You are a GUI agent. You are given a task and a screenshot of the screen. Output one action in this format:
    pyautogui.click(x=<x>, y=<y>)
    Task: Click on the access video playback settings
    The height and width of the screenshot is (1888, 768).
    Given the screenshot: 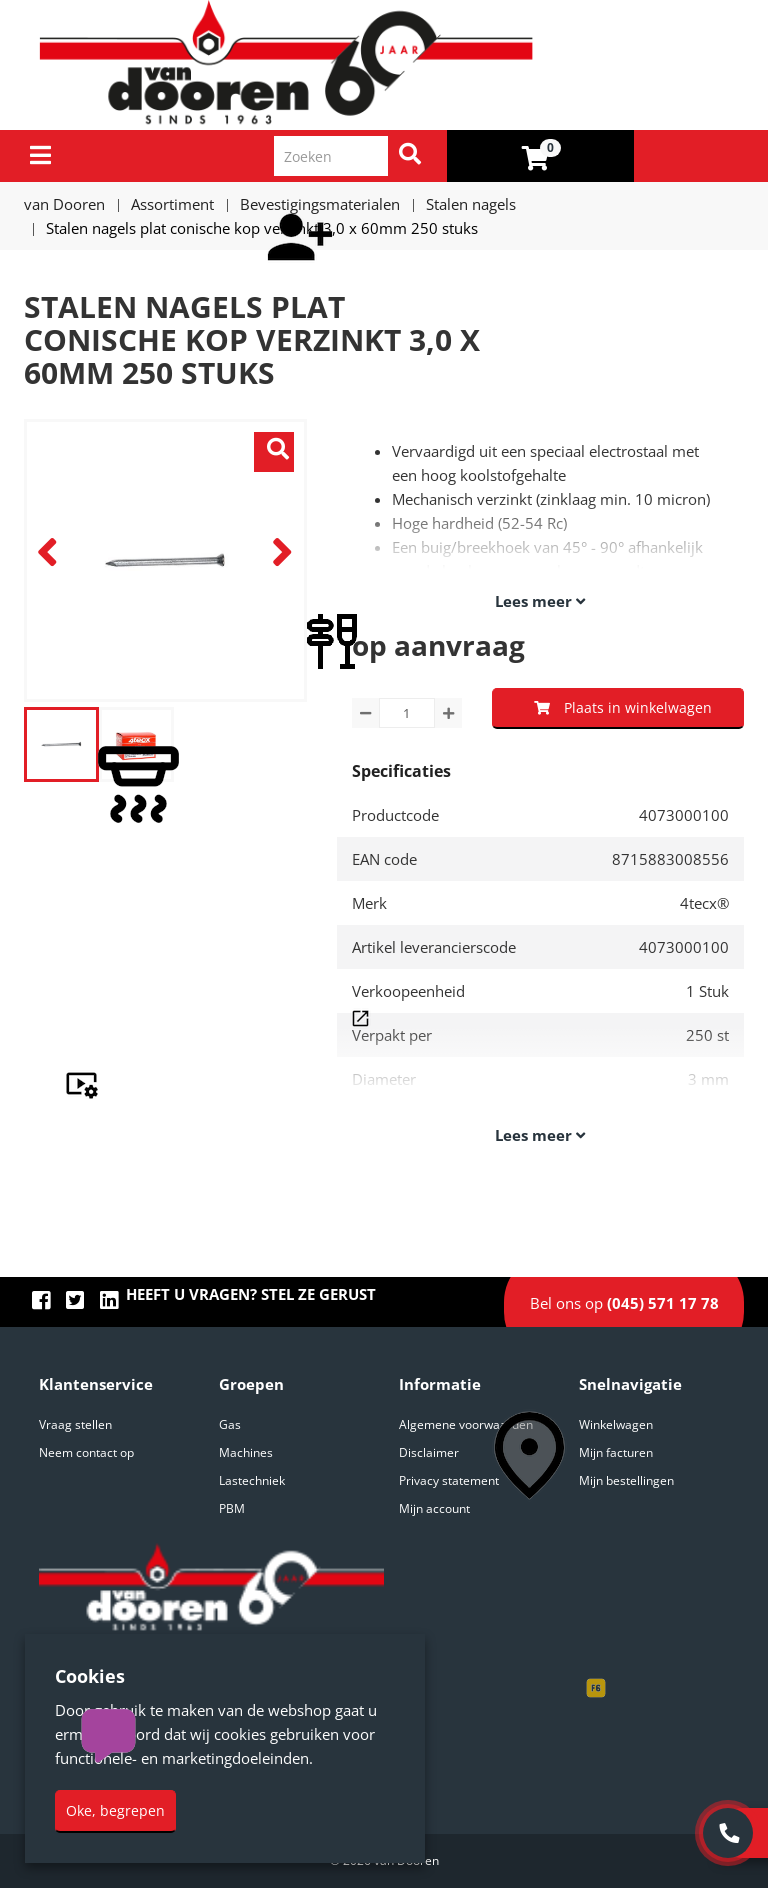 What is the action you would take?
    pyautogui.click(x=81, y=1083)
    